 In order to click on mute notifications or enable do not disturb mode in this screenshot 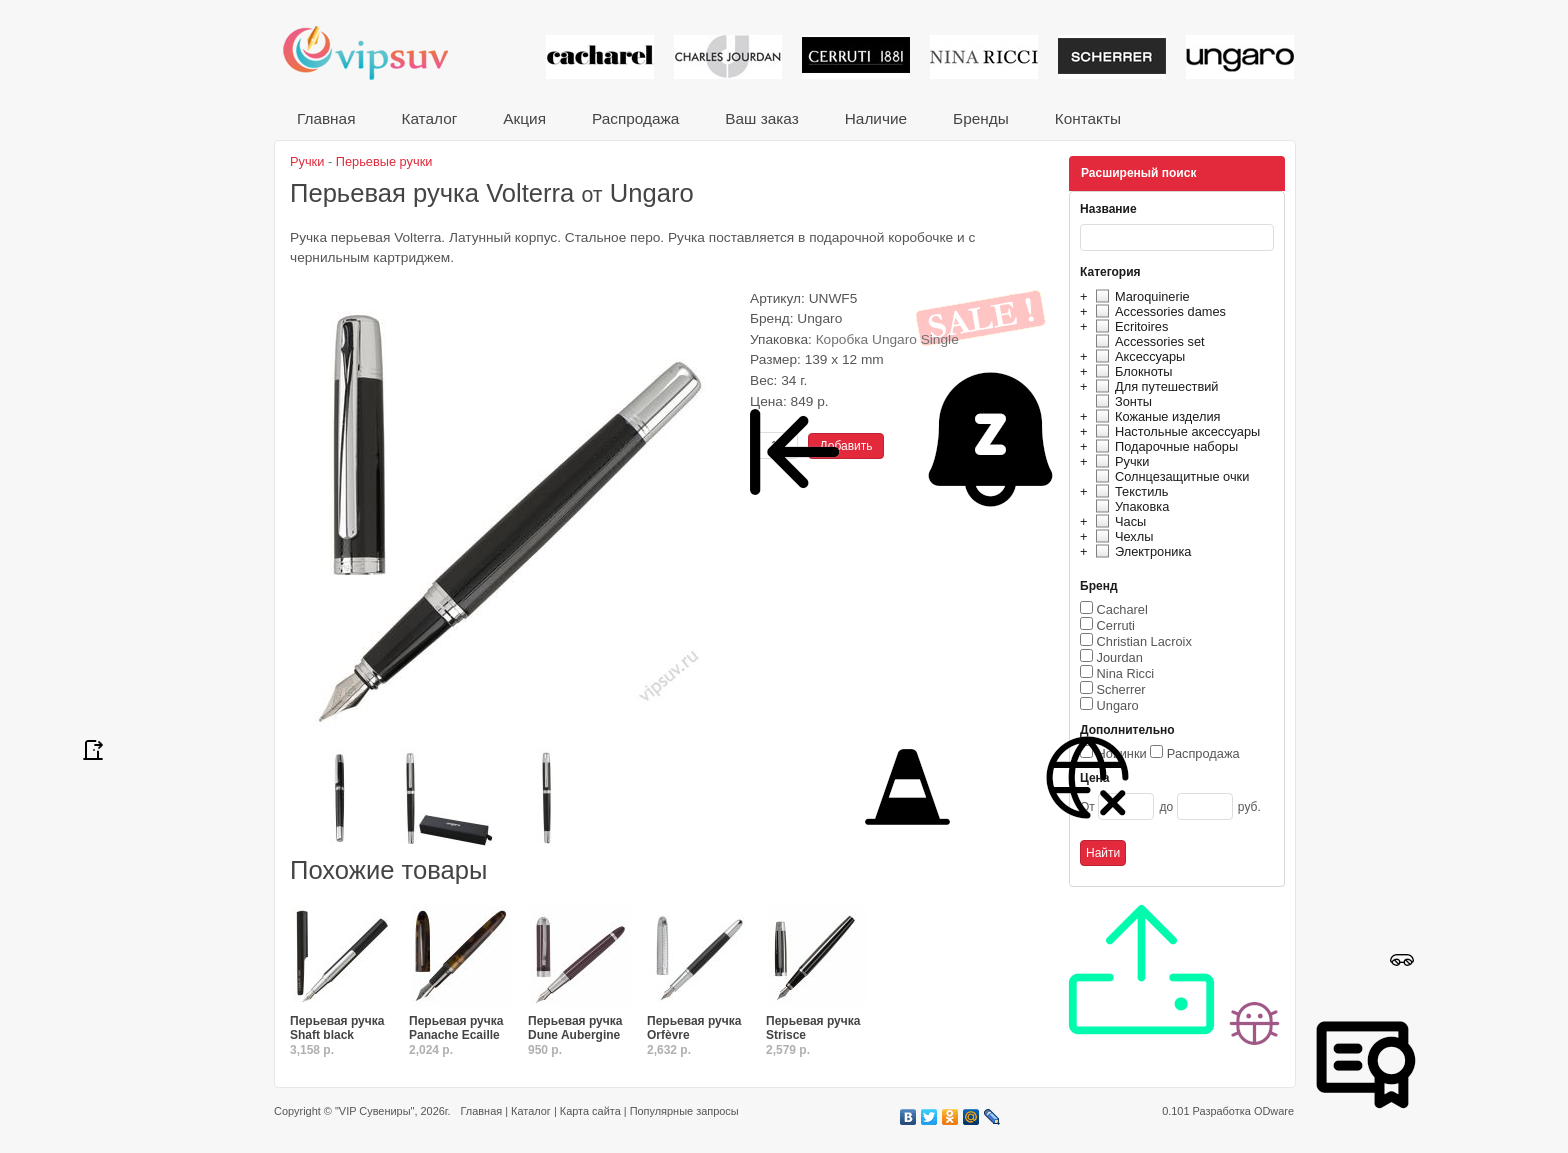, I will do `click(990, 439)`.